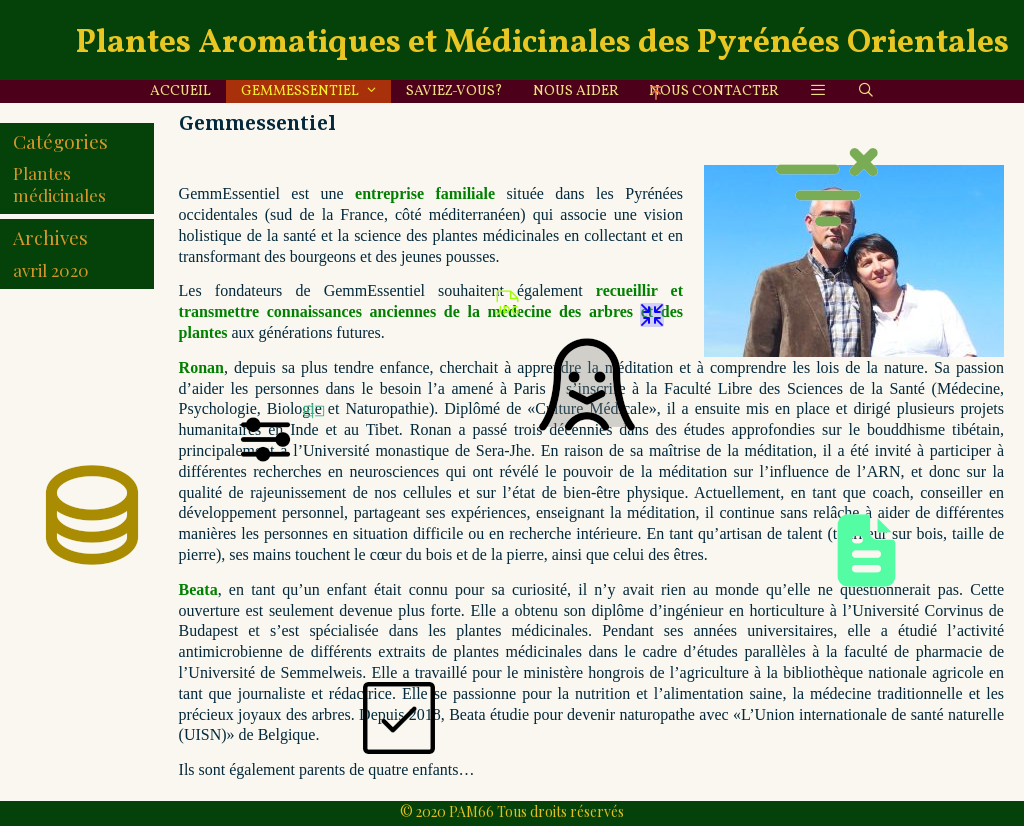 This screenshot has width=1024, height=826. Describe the element at coordinates (656, 93) in the screenshot. I see `upload file to cloud or server` at that location.